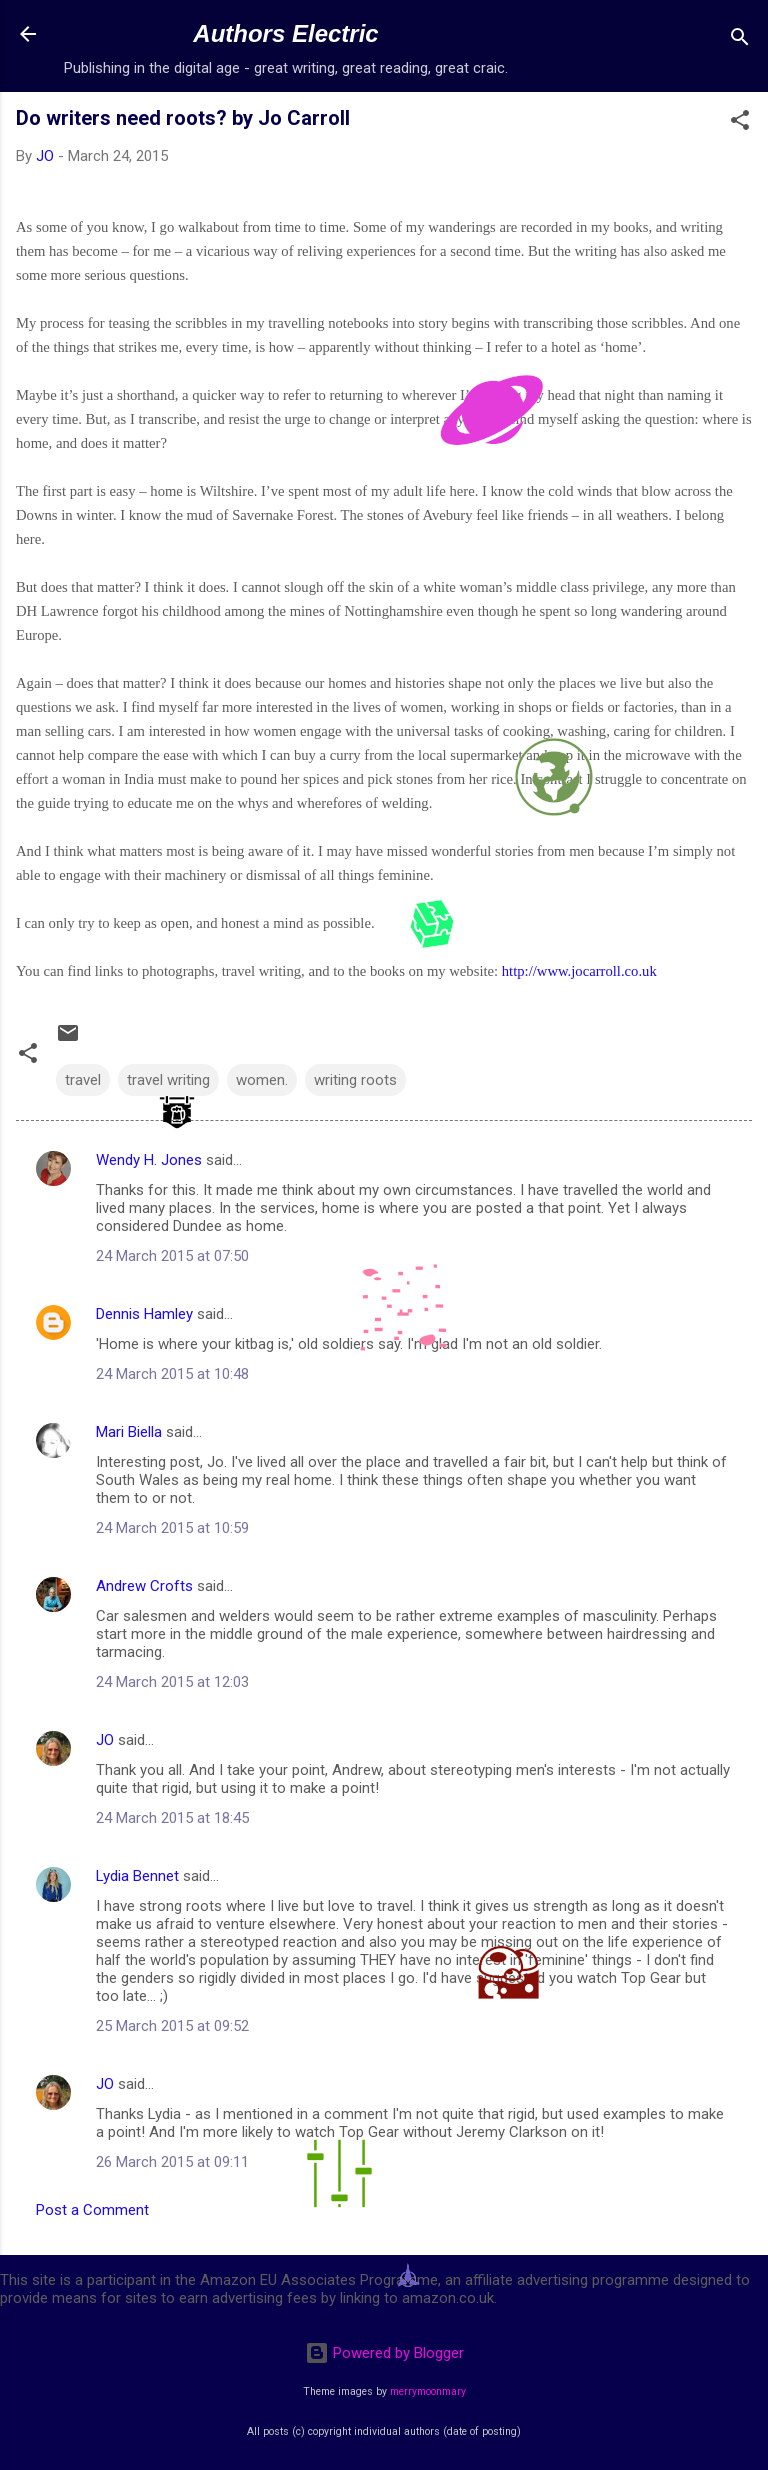 The image size is (768, 2470). I want to click on select a path or route tile in a game, so click(403, 1307).